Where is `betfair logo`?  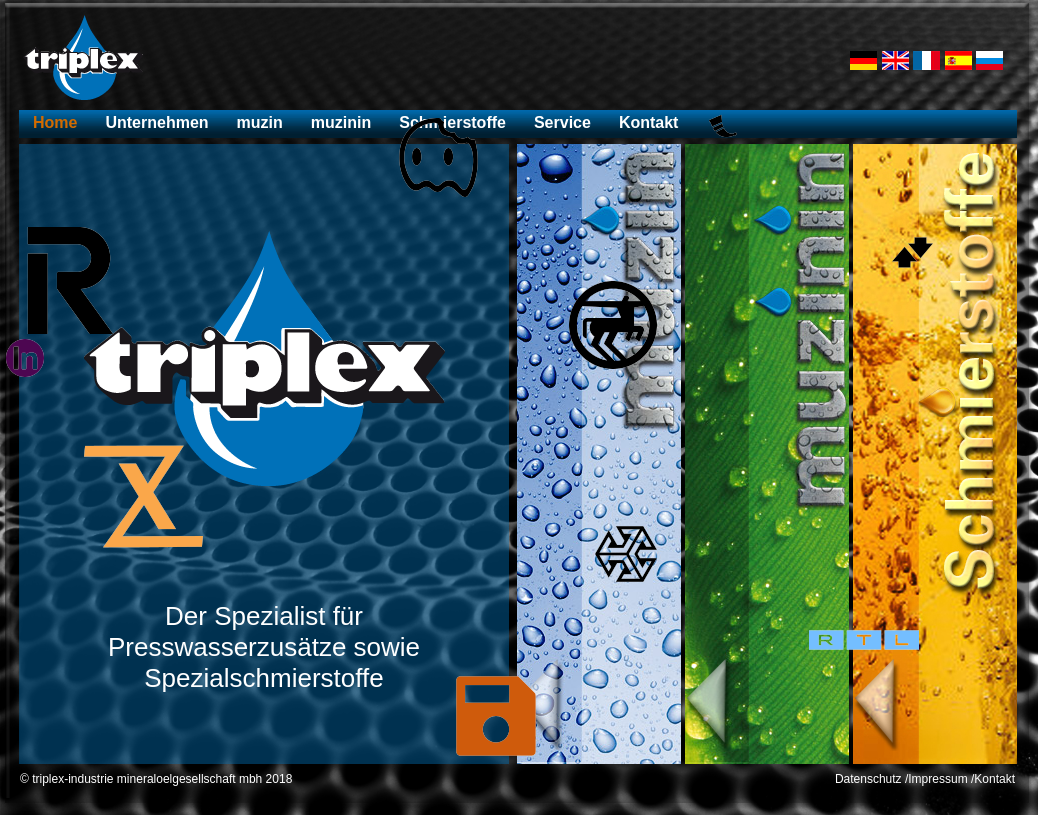
betfair logo is located at coordinates (912, 252).